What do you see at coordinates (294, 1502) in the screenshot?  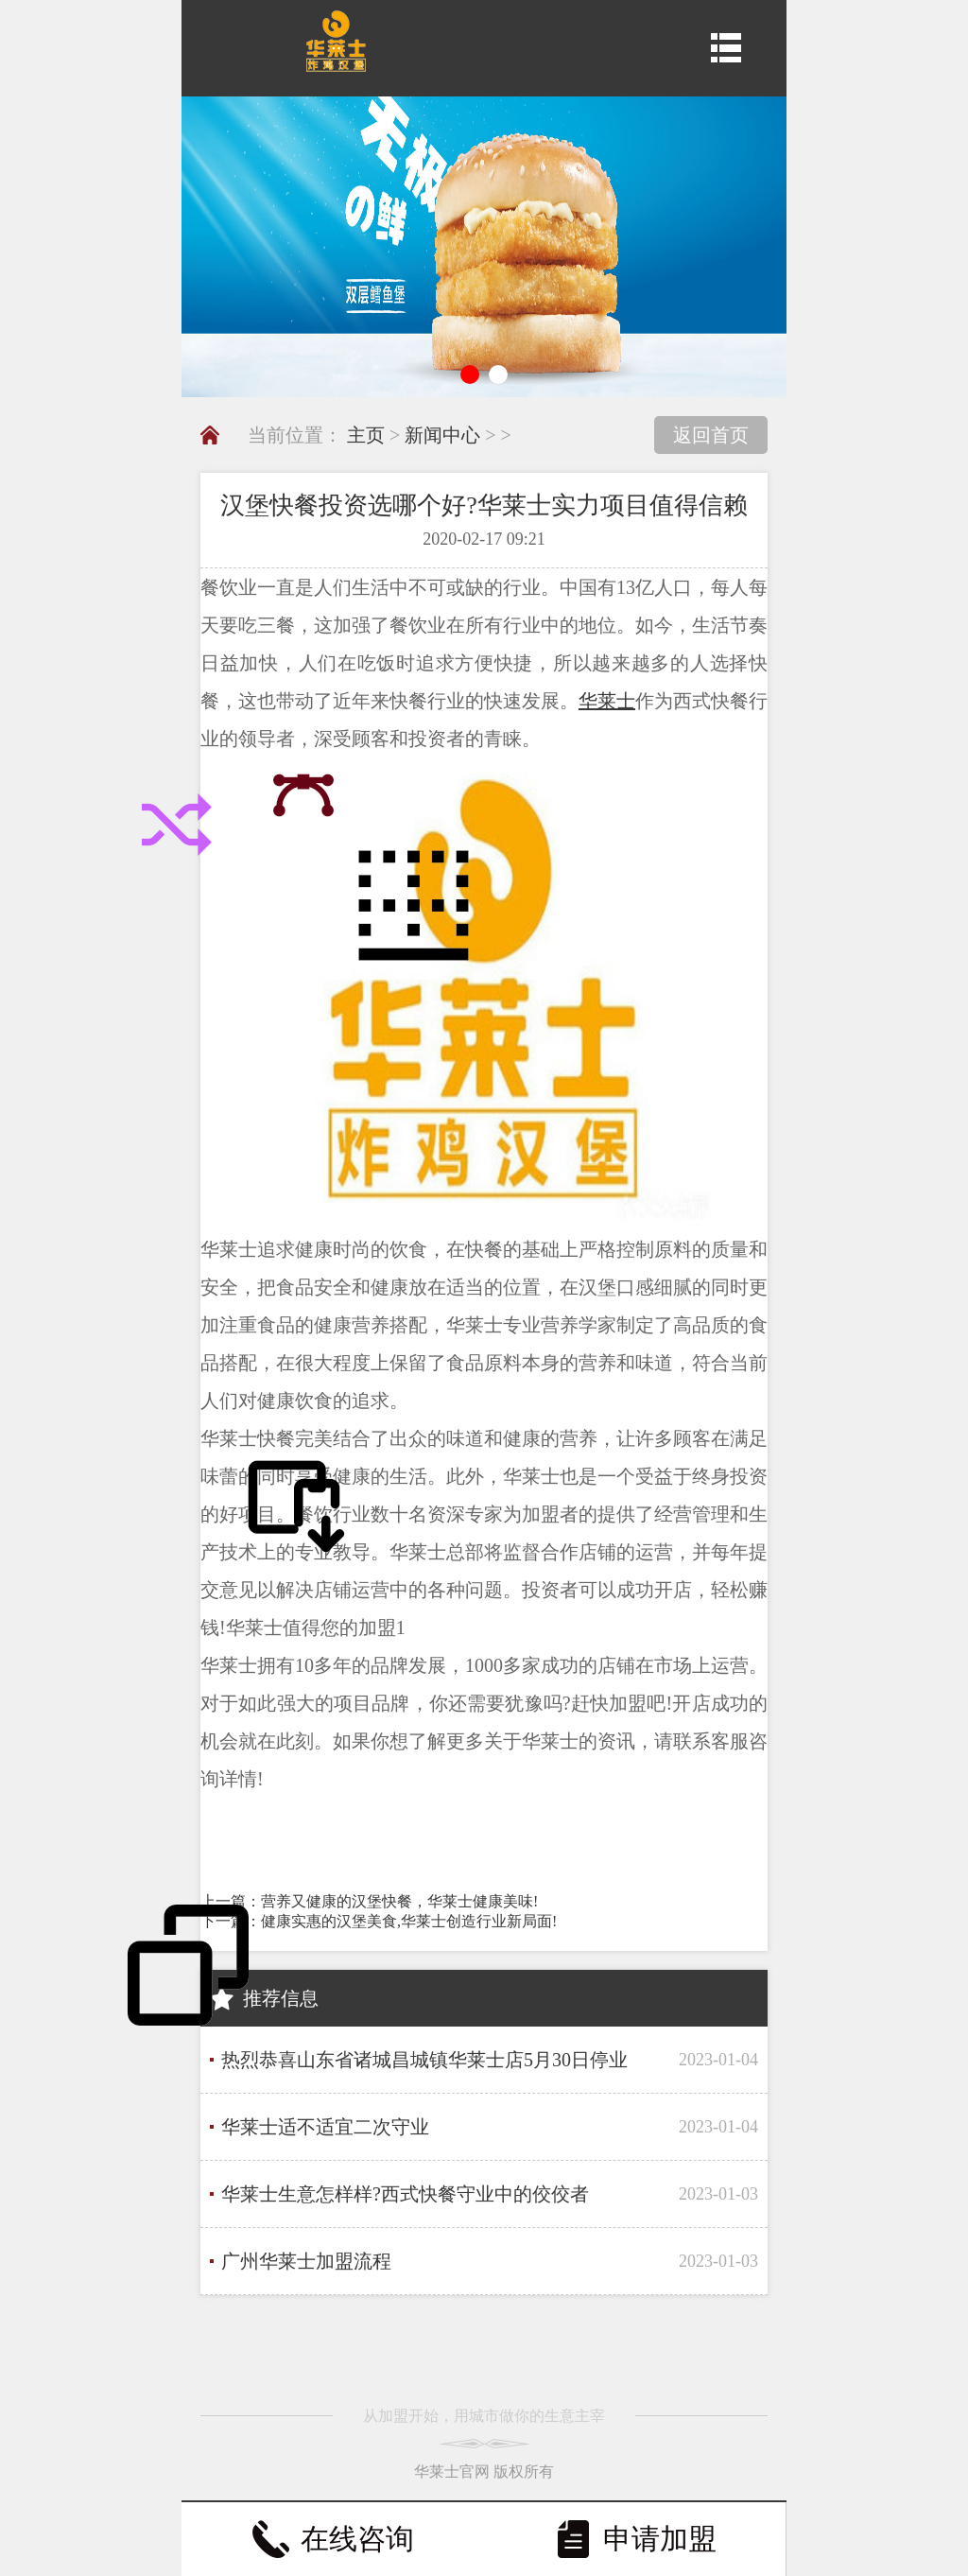 I see `download to connected devices` at bounding box center [294, 1502].